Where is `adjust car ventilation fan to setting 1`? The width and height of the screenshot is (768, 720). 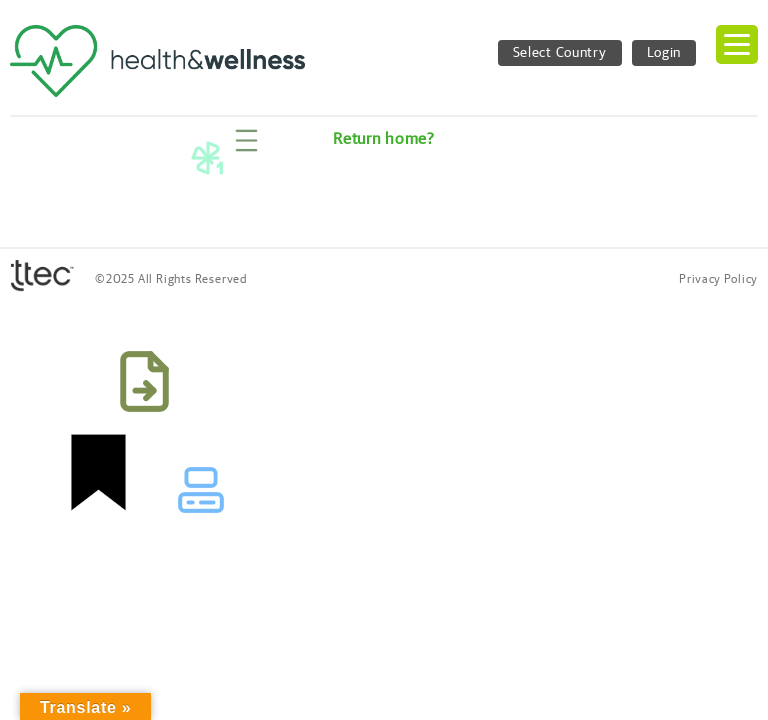 adjust car ventilation fan to setting 1 is located at coordinates (208, 158).